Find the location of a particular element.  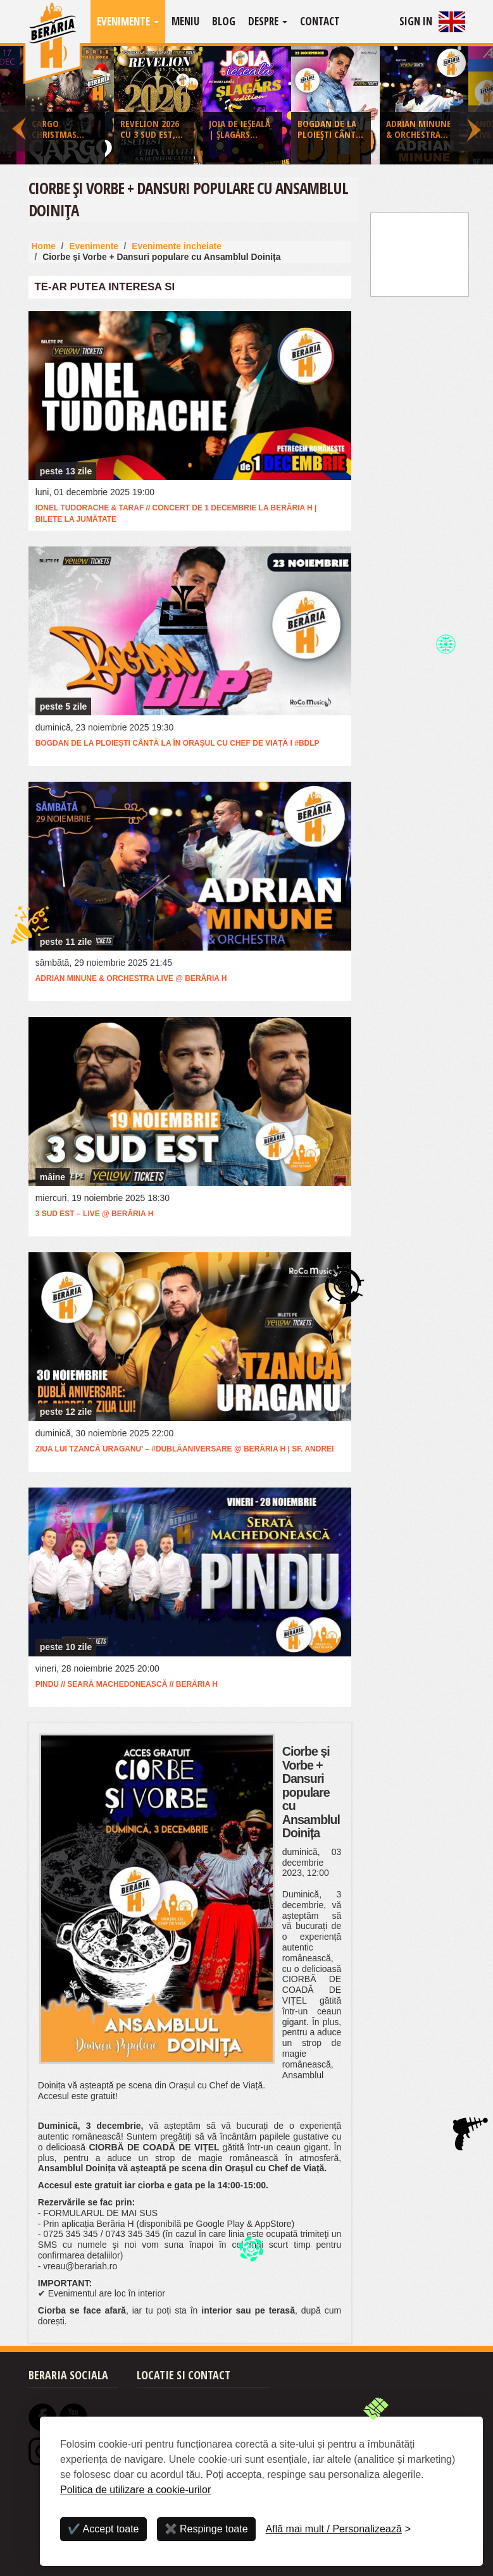

craft or forge a new sword is located at coordinates (183, 610).